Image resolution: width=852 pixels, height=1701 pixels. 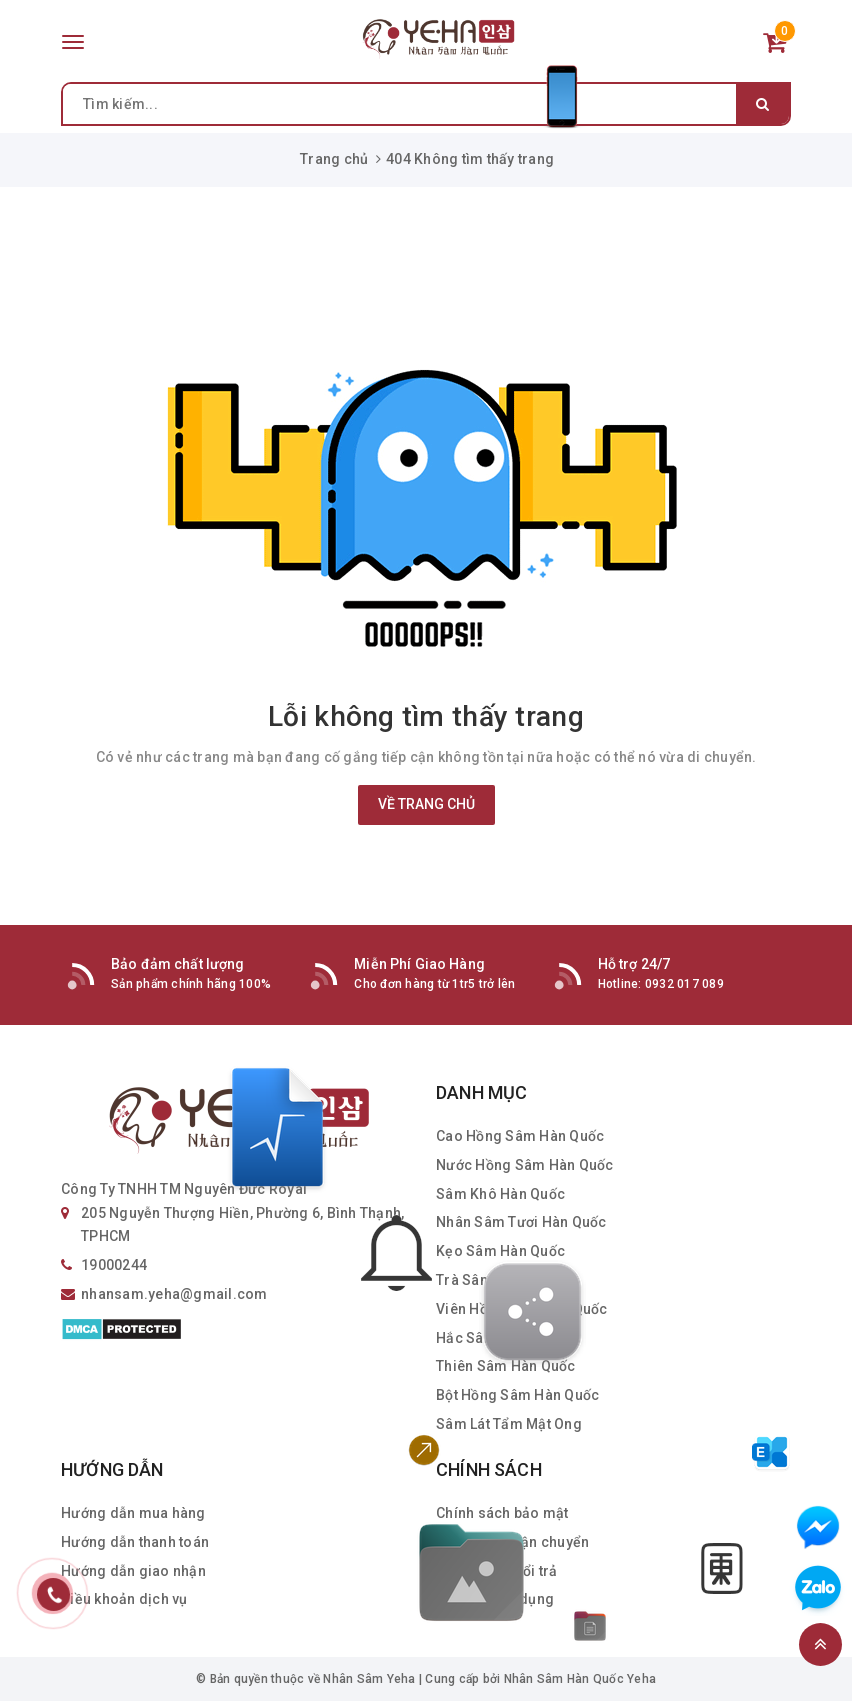 What do you see at coordinates (562, 97) in the screenshot?
I see `iPhone 8 device connected to your Mac` at bounding box center [562, 97].